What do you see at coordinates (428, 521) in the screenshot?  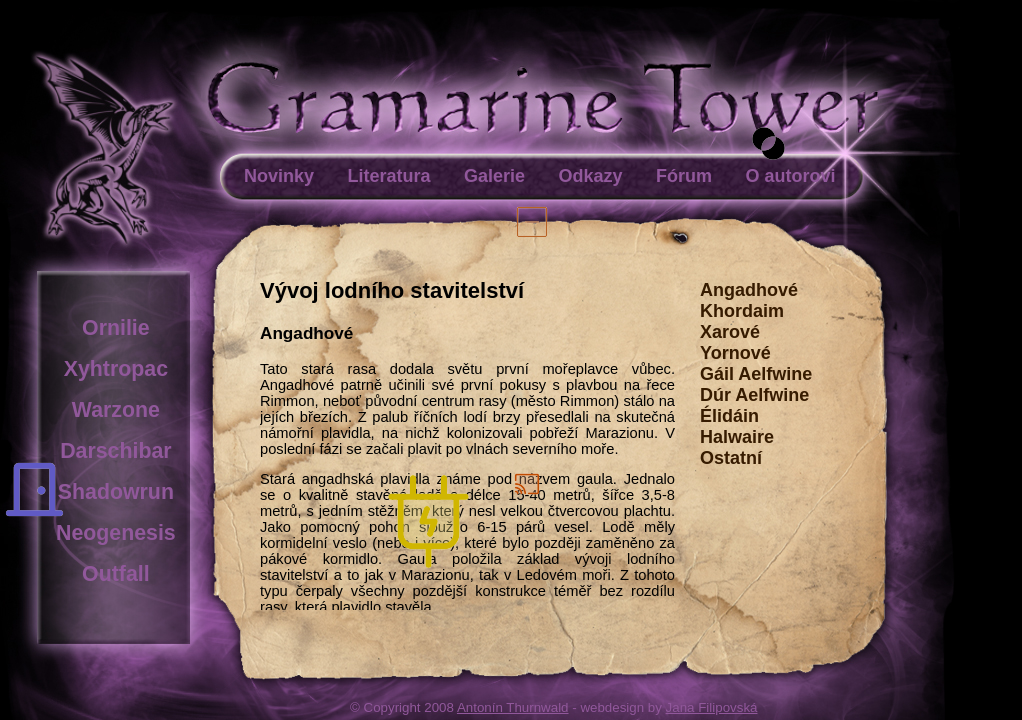 I see `indicates device is currently charging` at bounding box center [428, 521].